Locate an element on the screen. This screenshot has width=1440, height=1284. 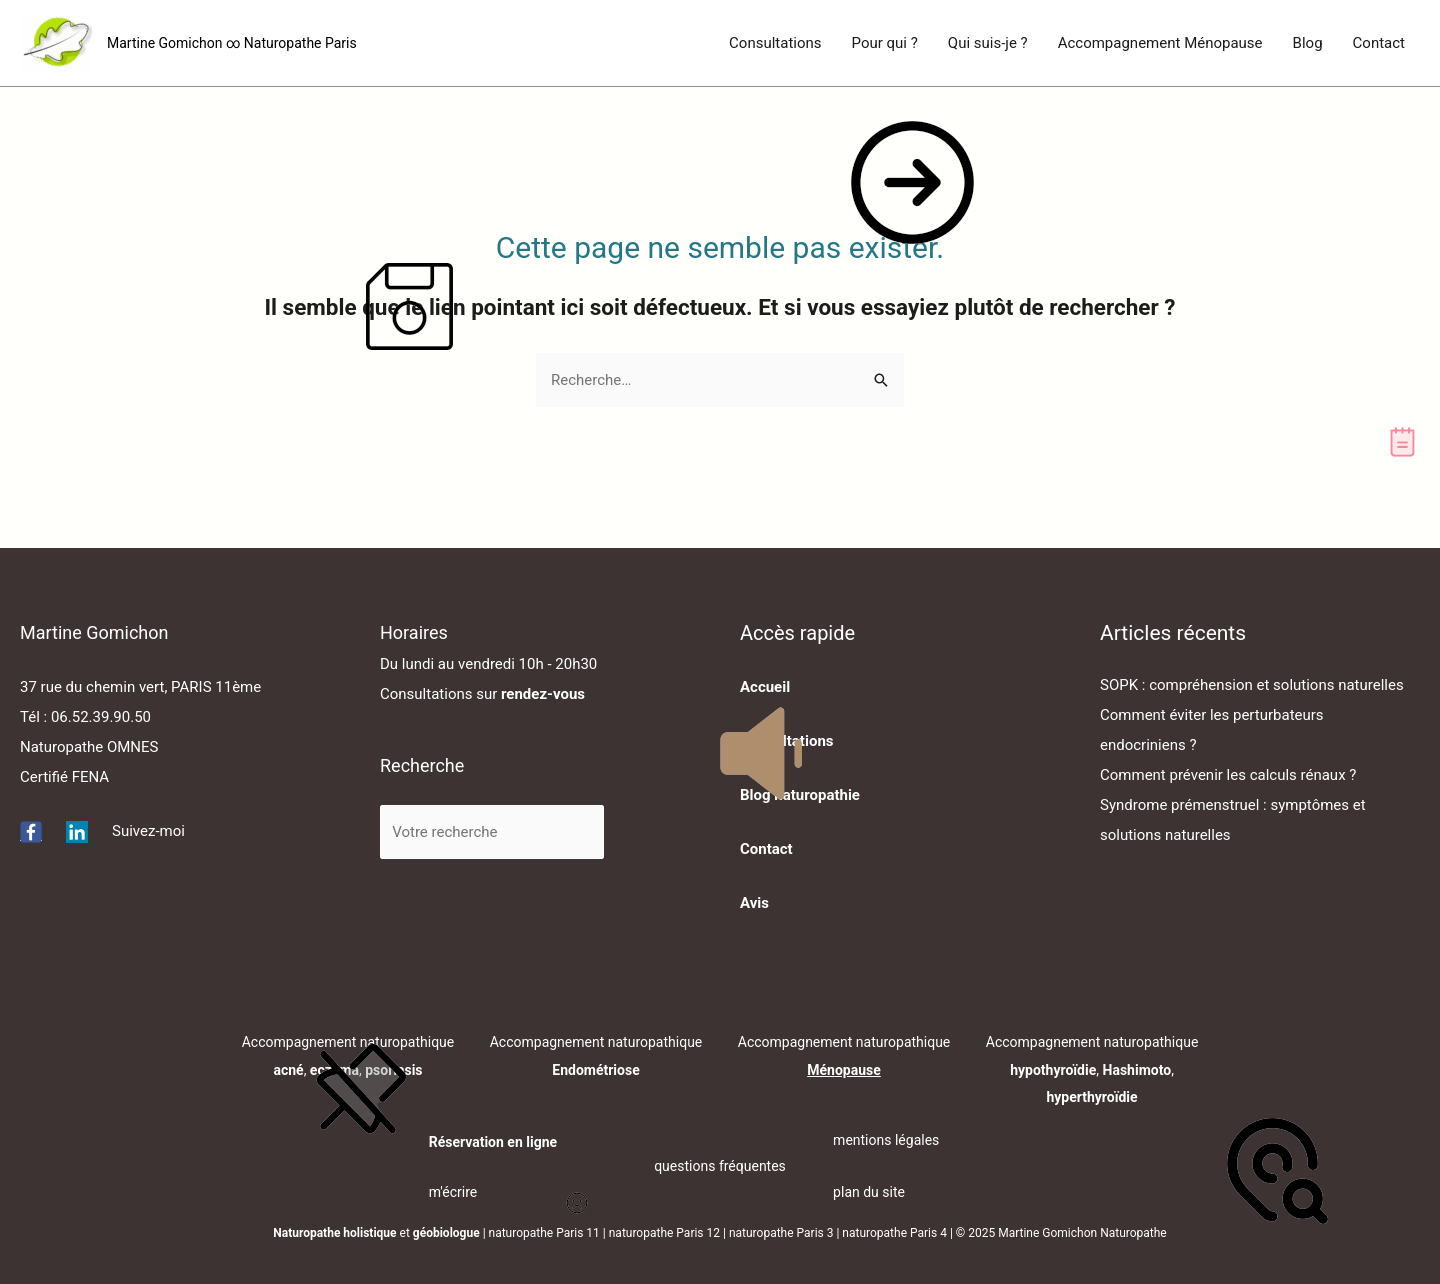
adjust volume to low level is located at coordinates (766, 753).